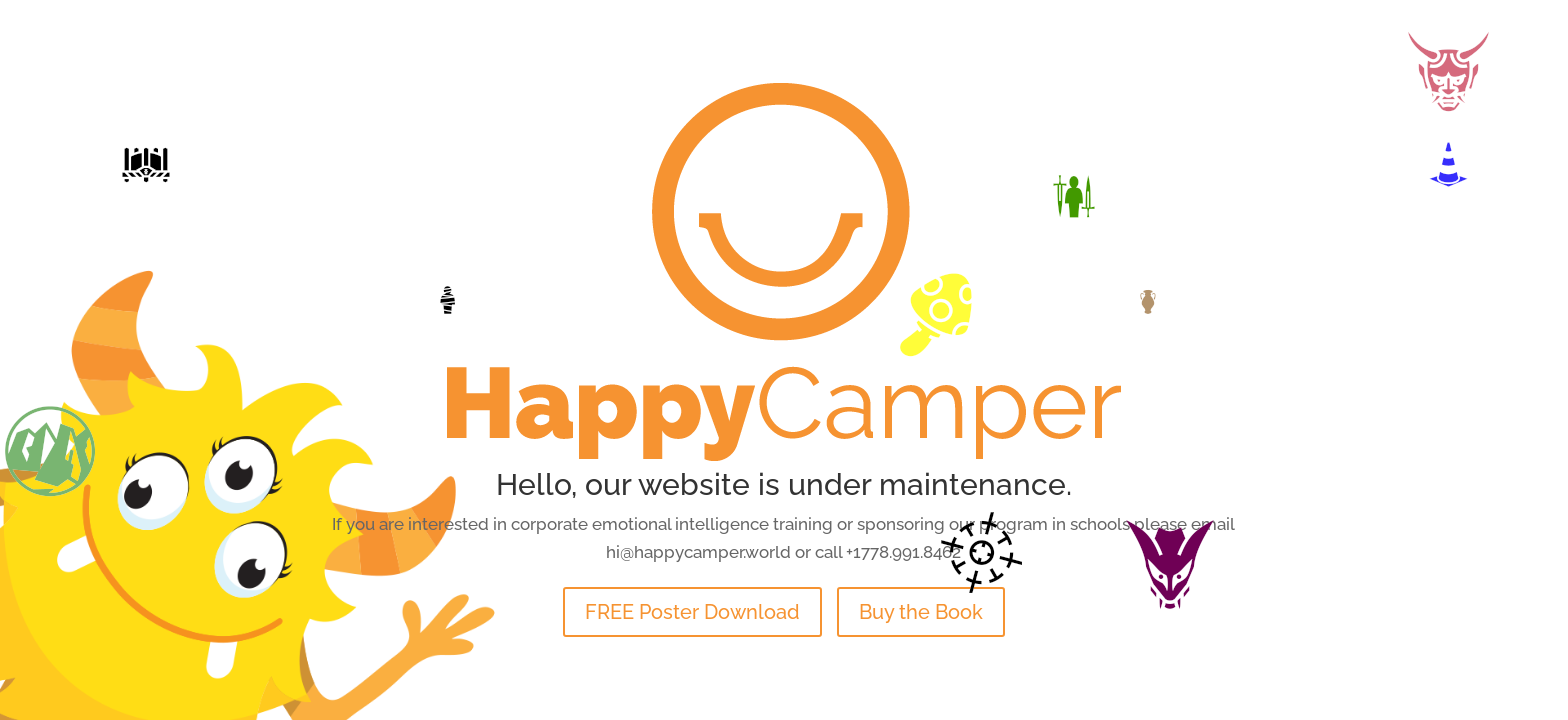  I want to click on collect a mushroom item in-game, so click(935, 315).